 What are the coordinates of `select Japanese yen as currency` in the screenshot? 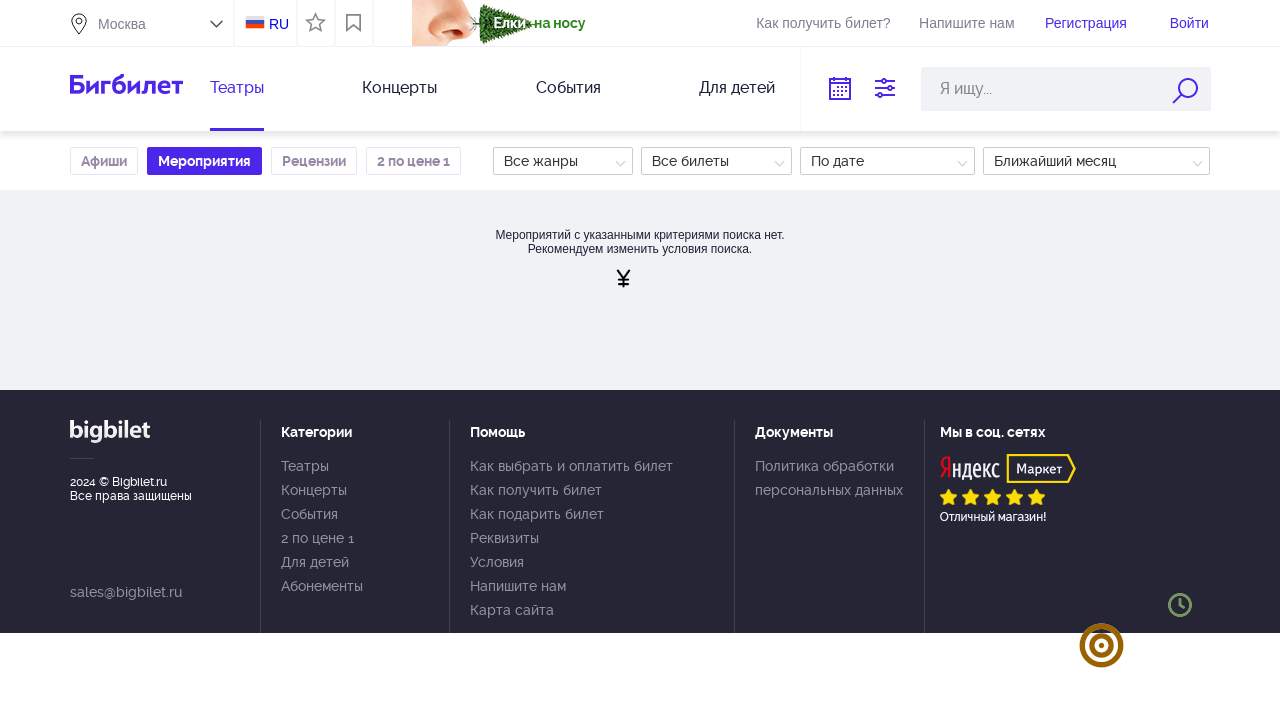 It's located at (623, 278).